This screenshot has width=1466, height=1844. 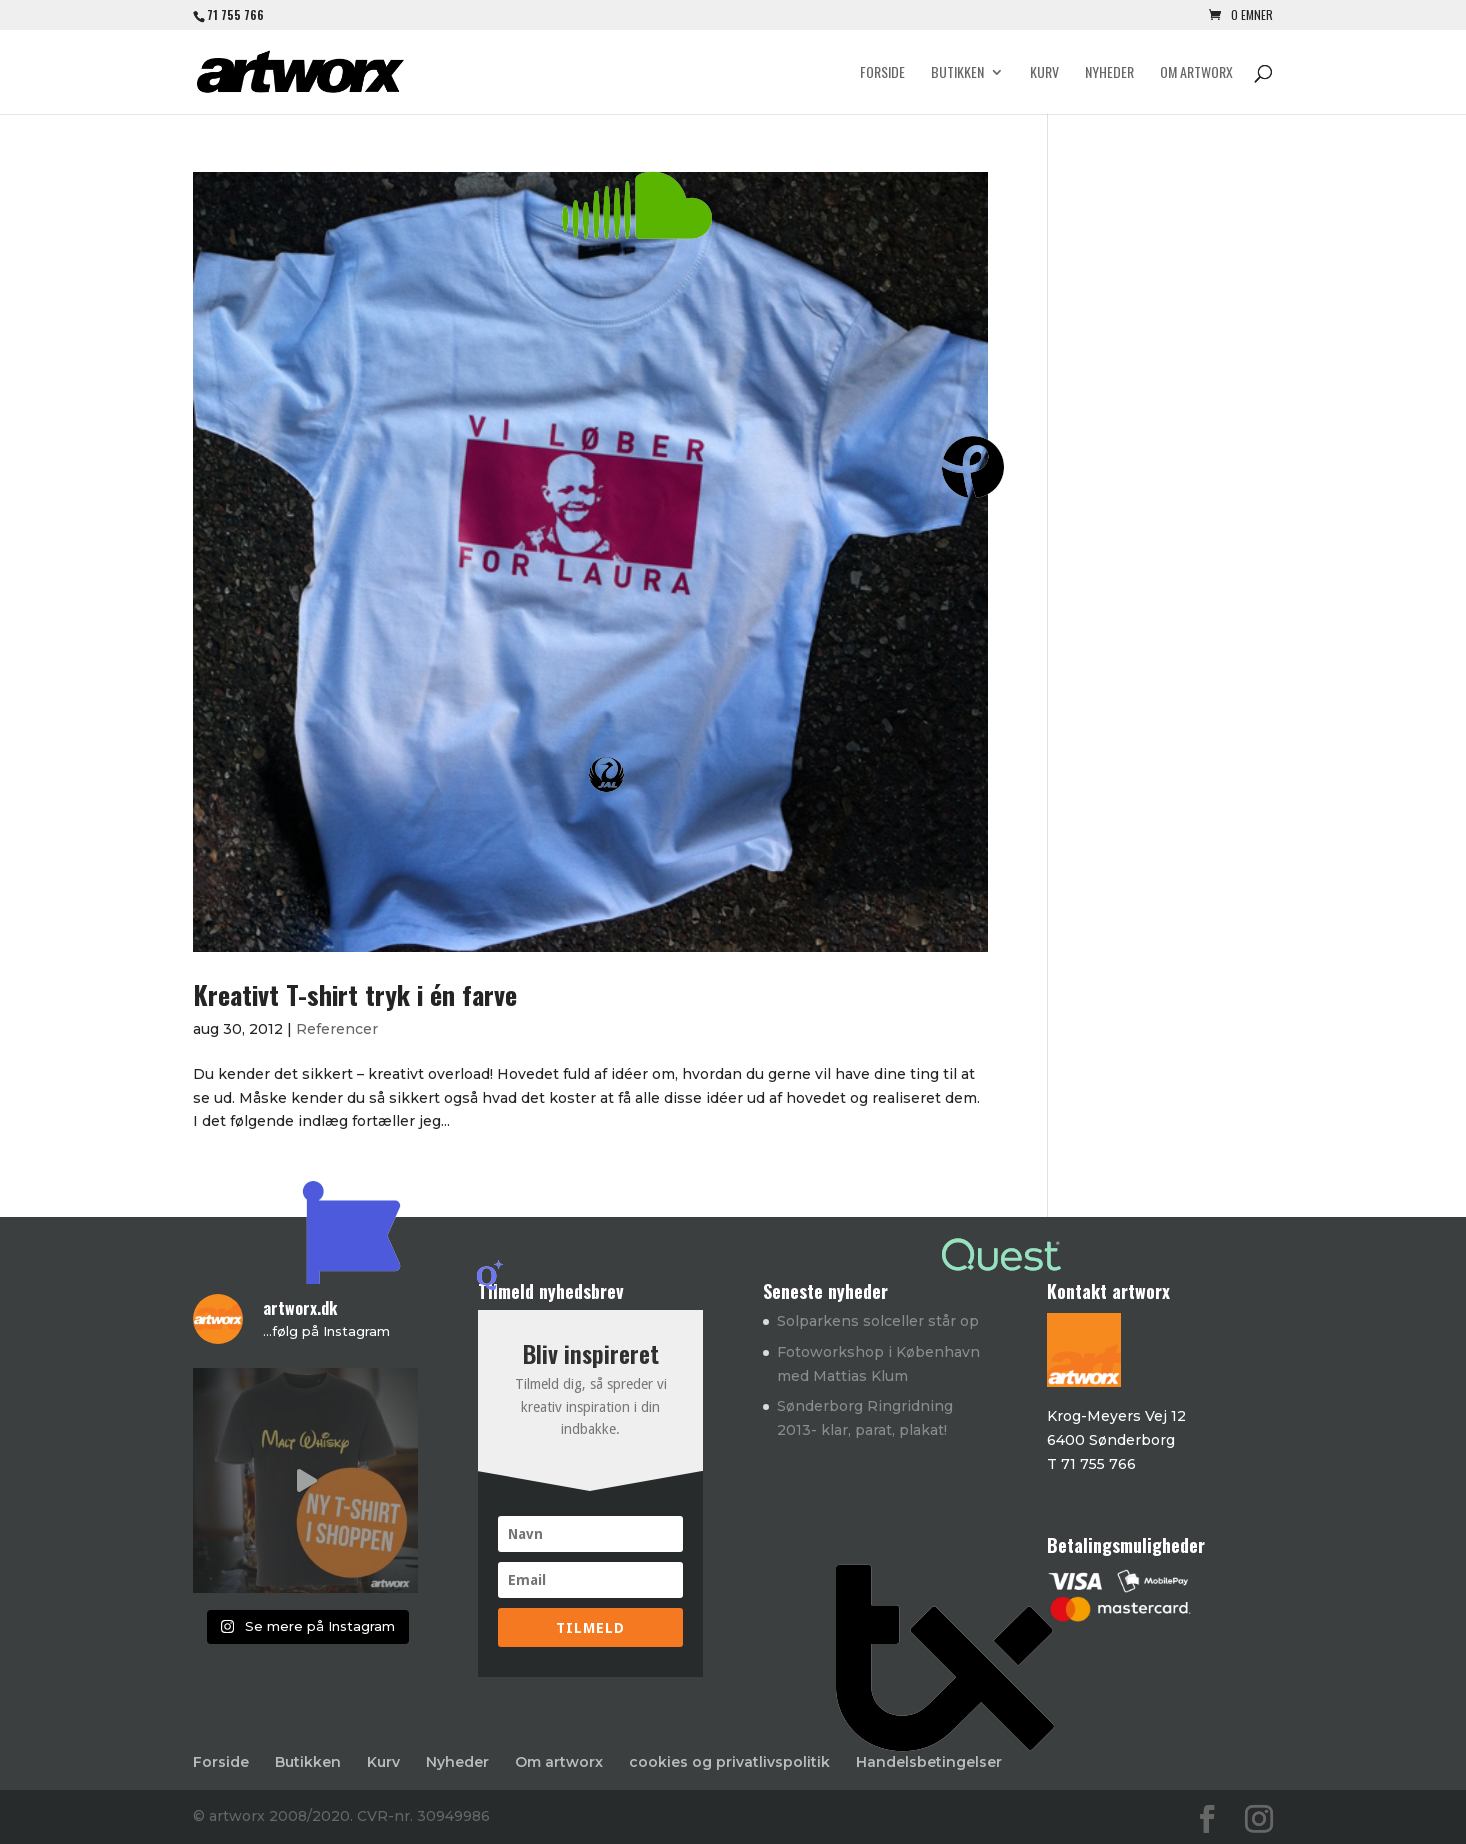 I want to click on open pixlr photo editing app, so click(x=973, y=467).